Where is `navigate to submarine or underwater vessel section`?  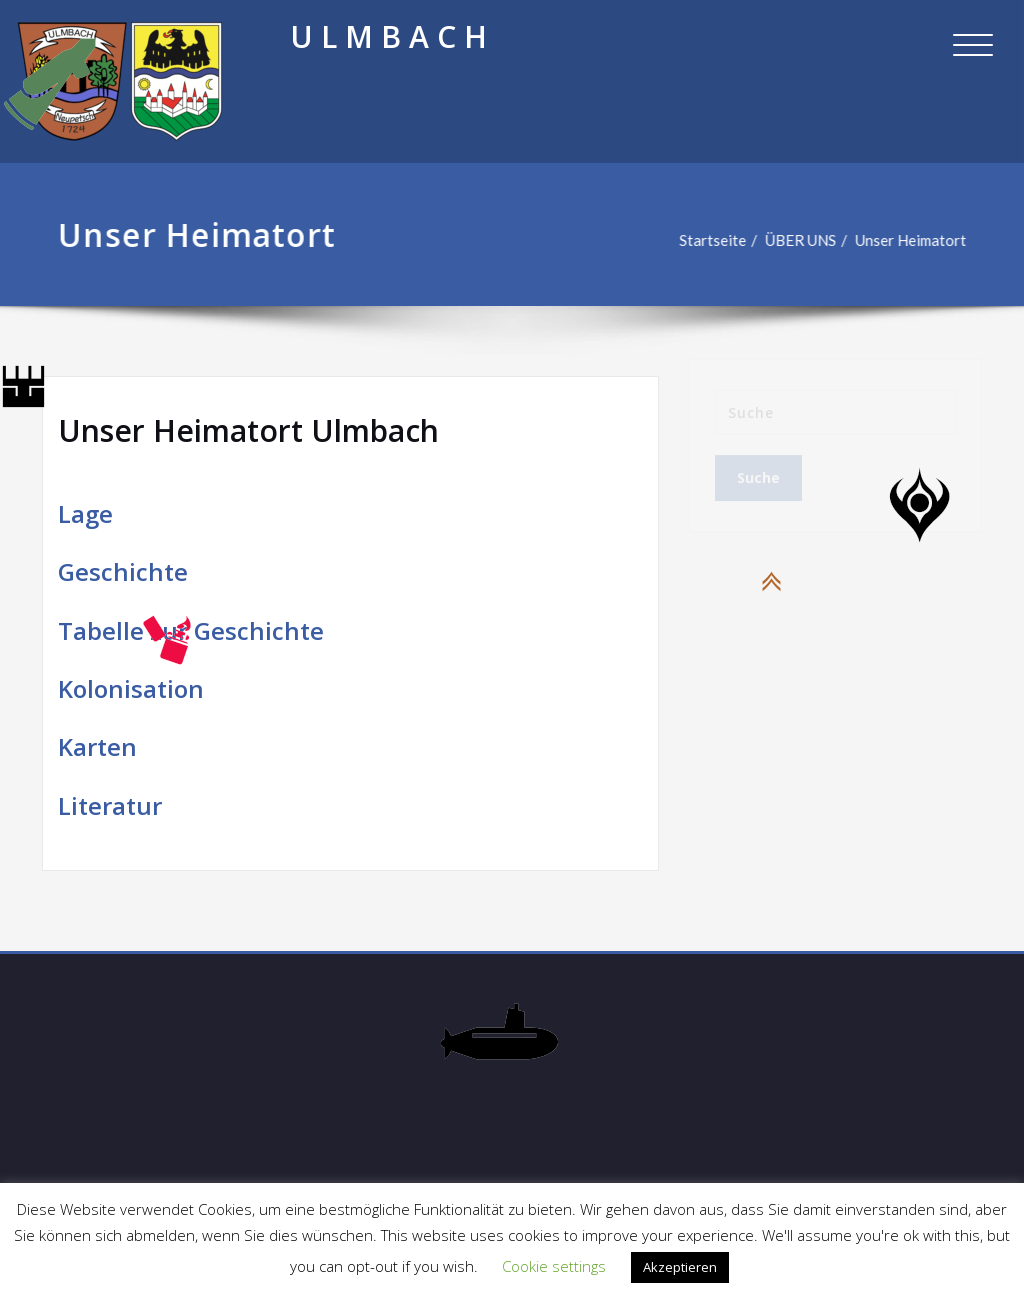
navigate to submarine or underwater vessel section is located at coordinates (499, 1031).